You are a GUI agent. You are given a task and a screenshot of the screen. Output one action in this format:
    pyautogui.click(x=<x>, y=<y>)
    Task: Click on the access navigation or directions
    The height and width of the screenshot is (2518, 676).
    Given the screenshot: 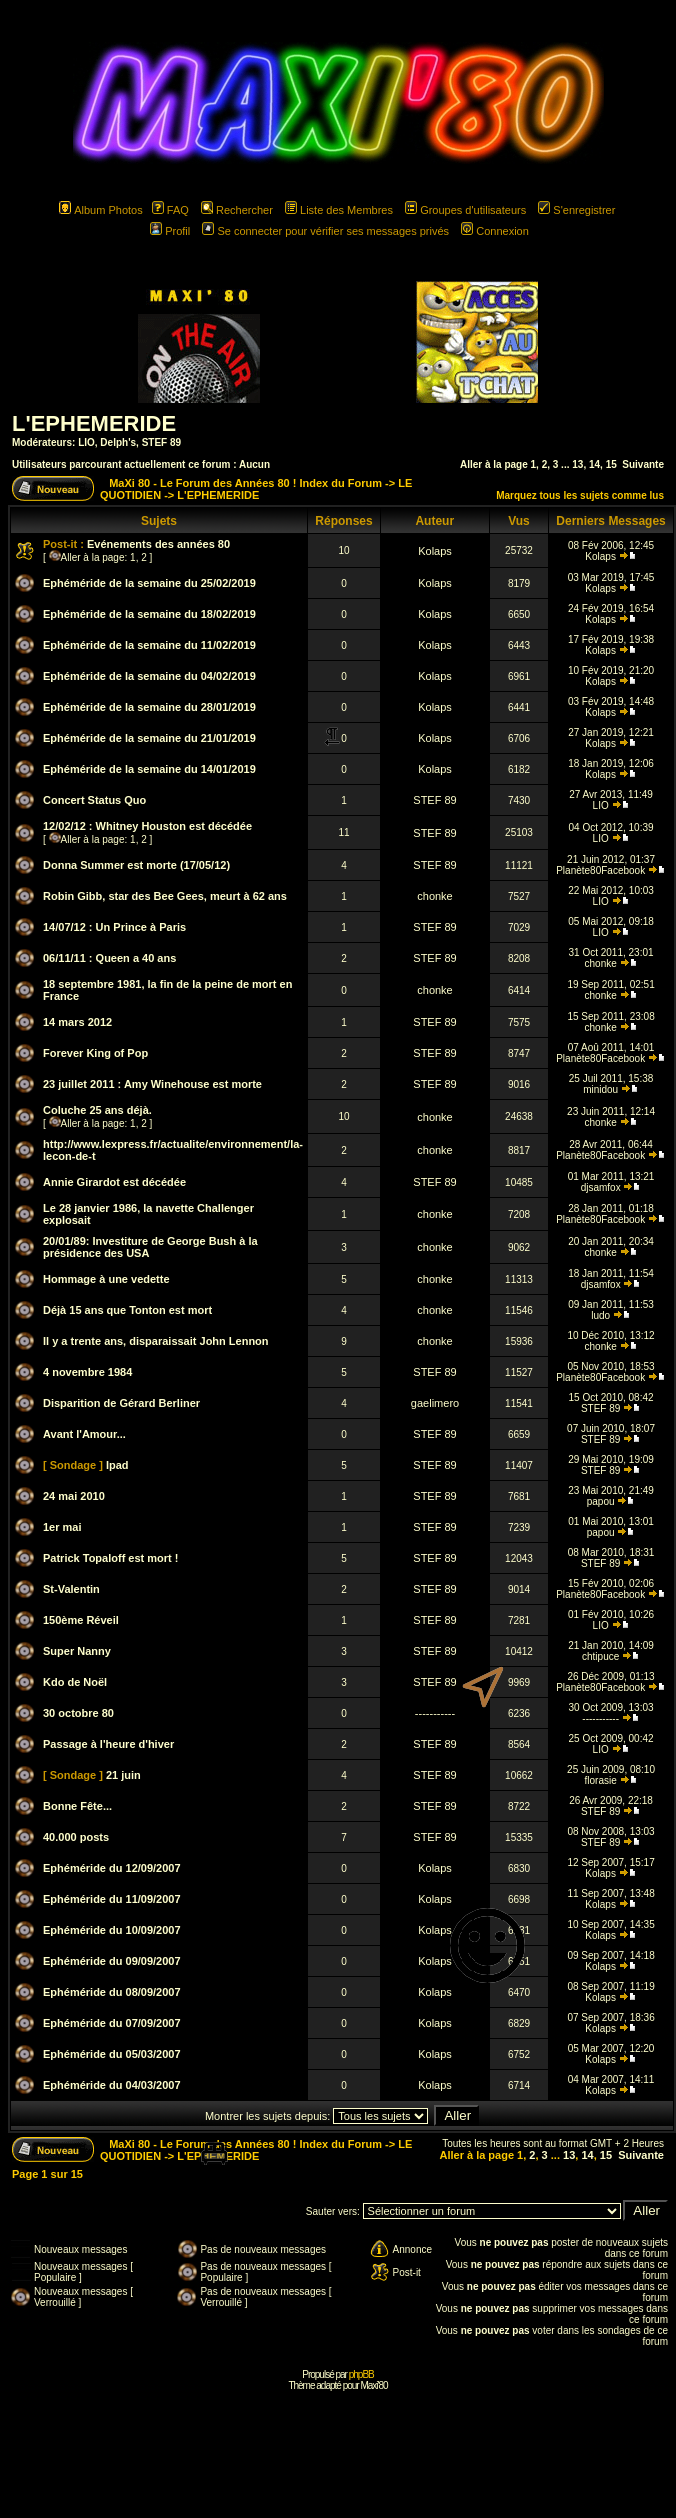 What is the action you would take?
    pyautogui.click(x=482, y=1688)
    